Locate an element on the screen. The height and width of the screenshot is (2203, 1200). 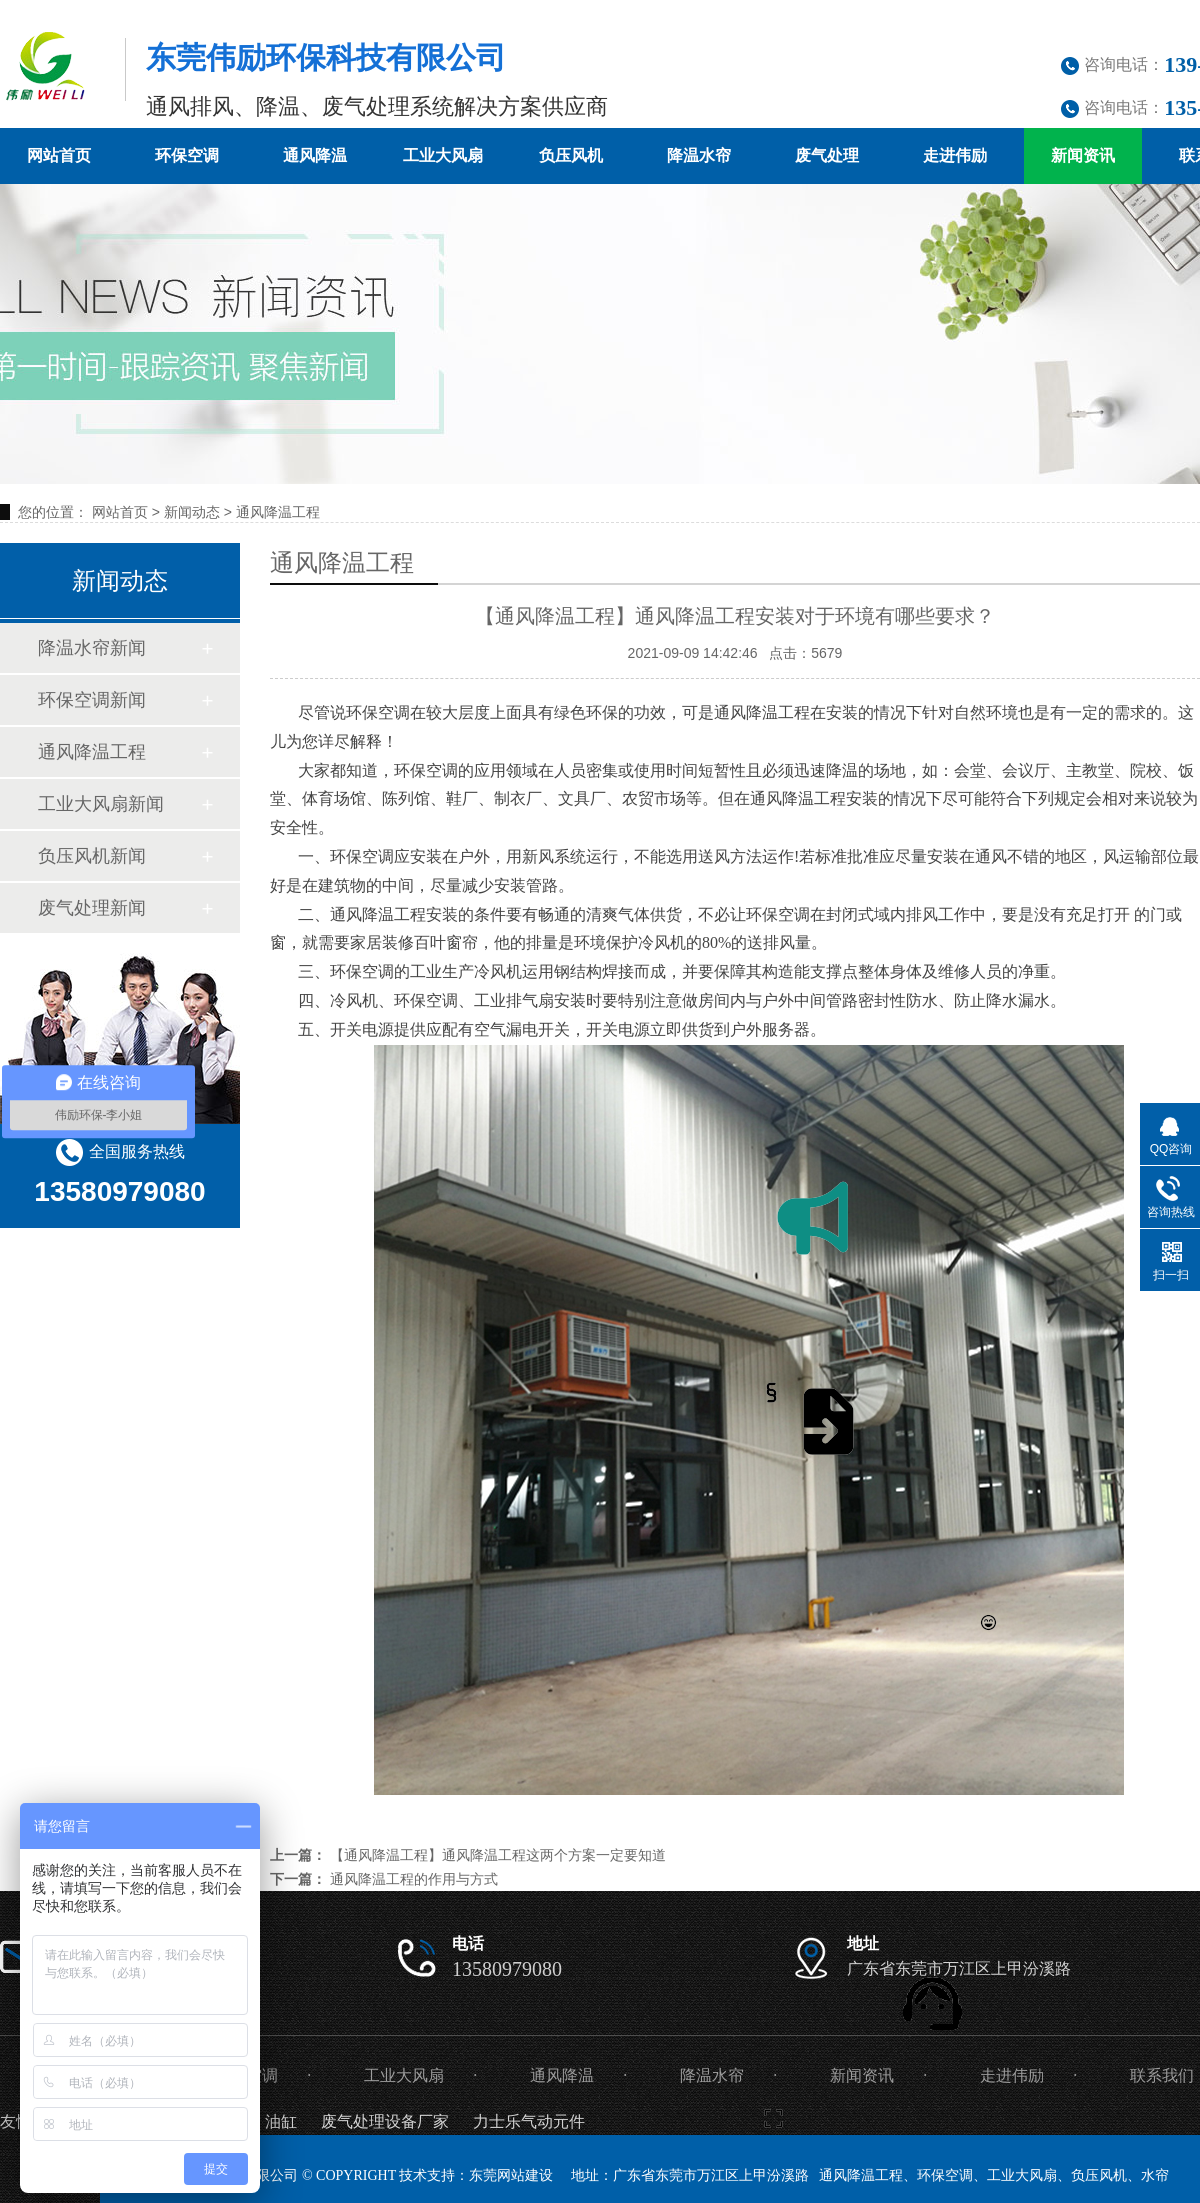
make an announcement is located at coordinates (815, 1217).